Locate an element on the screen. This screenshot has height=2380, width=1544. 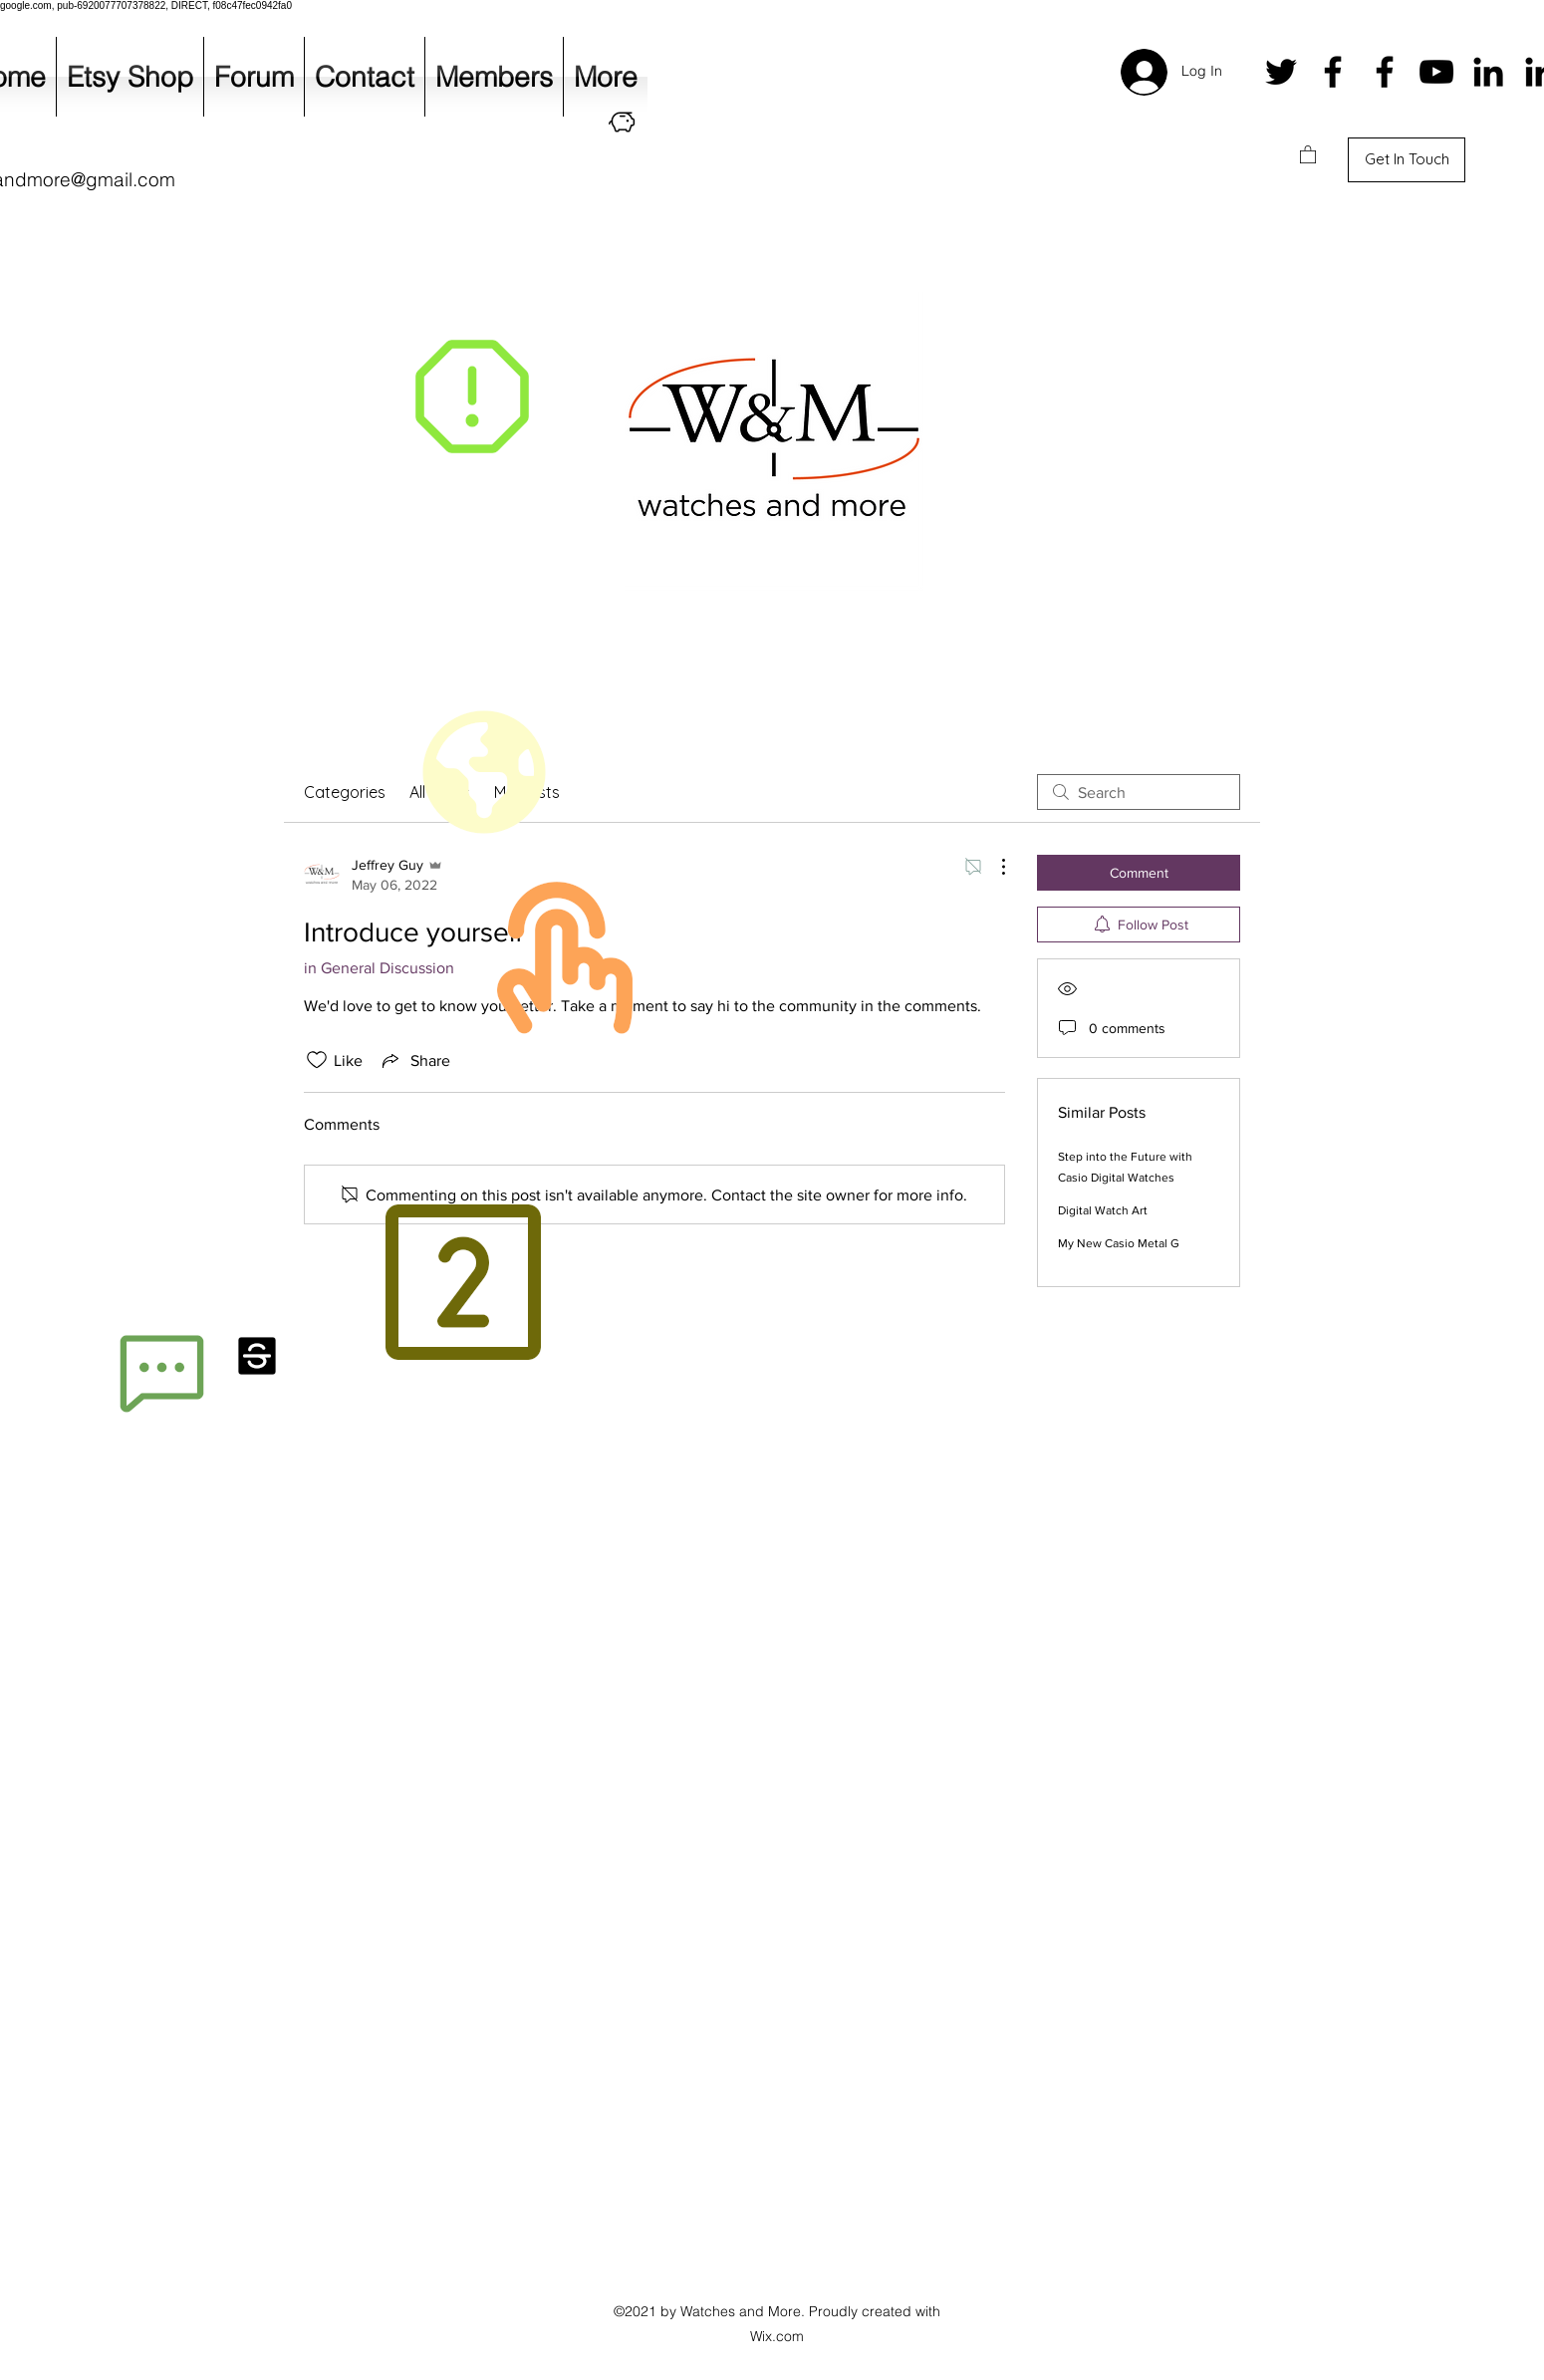
switch to global or worldwide view is located at coordinates (484, 772).